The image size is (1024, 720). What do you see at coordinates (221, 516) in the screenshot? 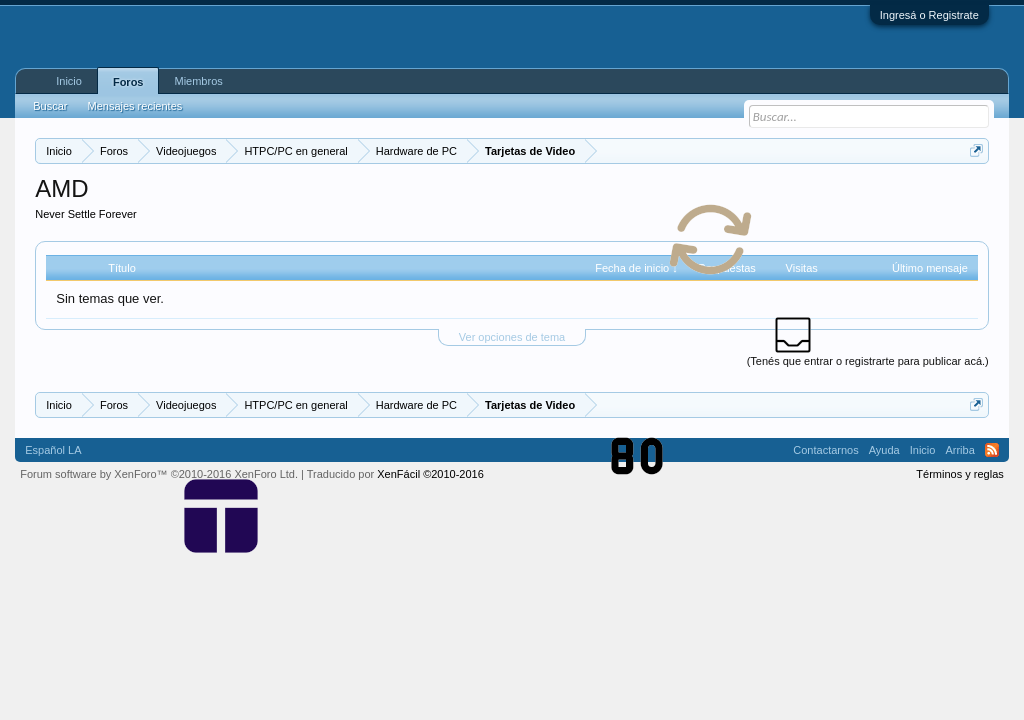
I see `change page layout or view` at bounding box center [221, 516].